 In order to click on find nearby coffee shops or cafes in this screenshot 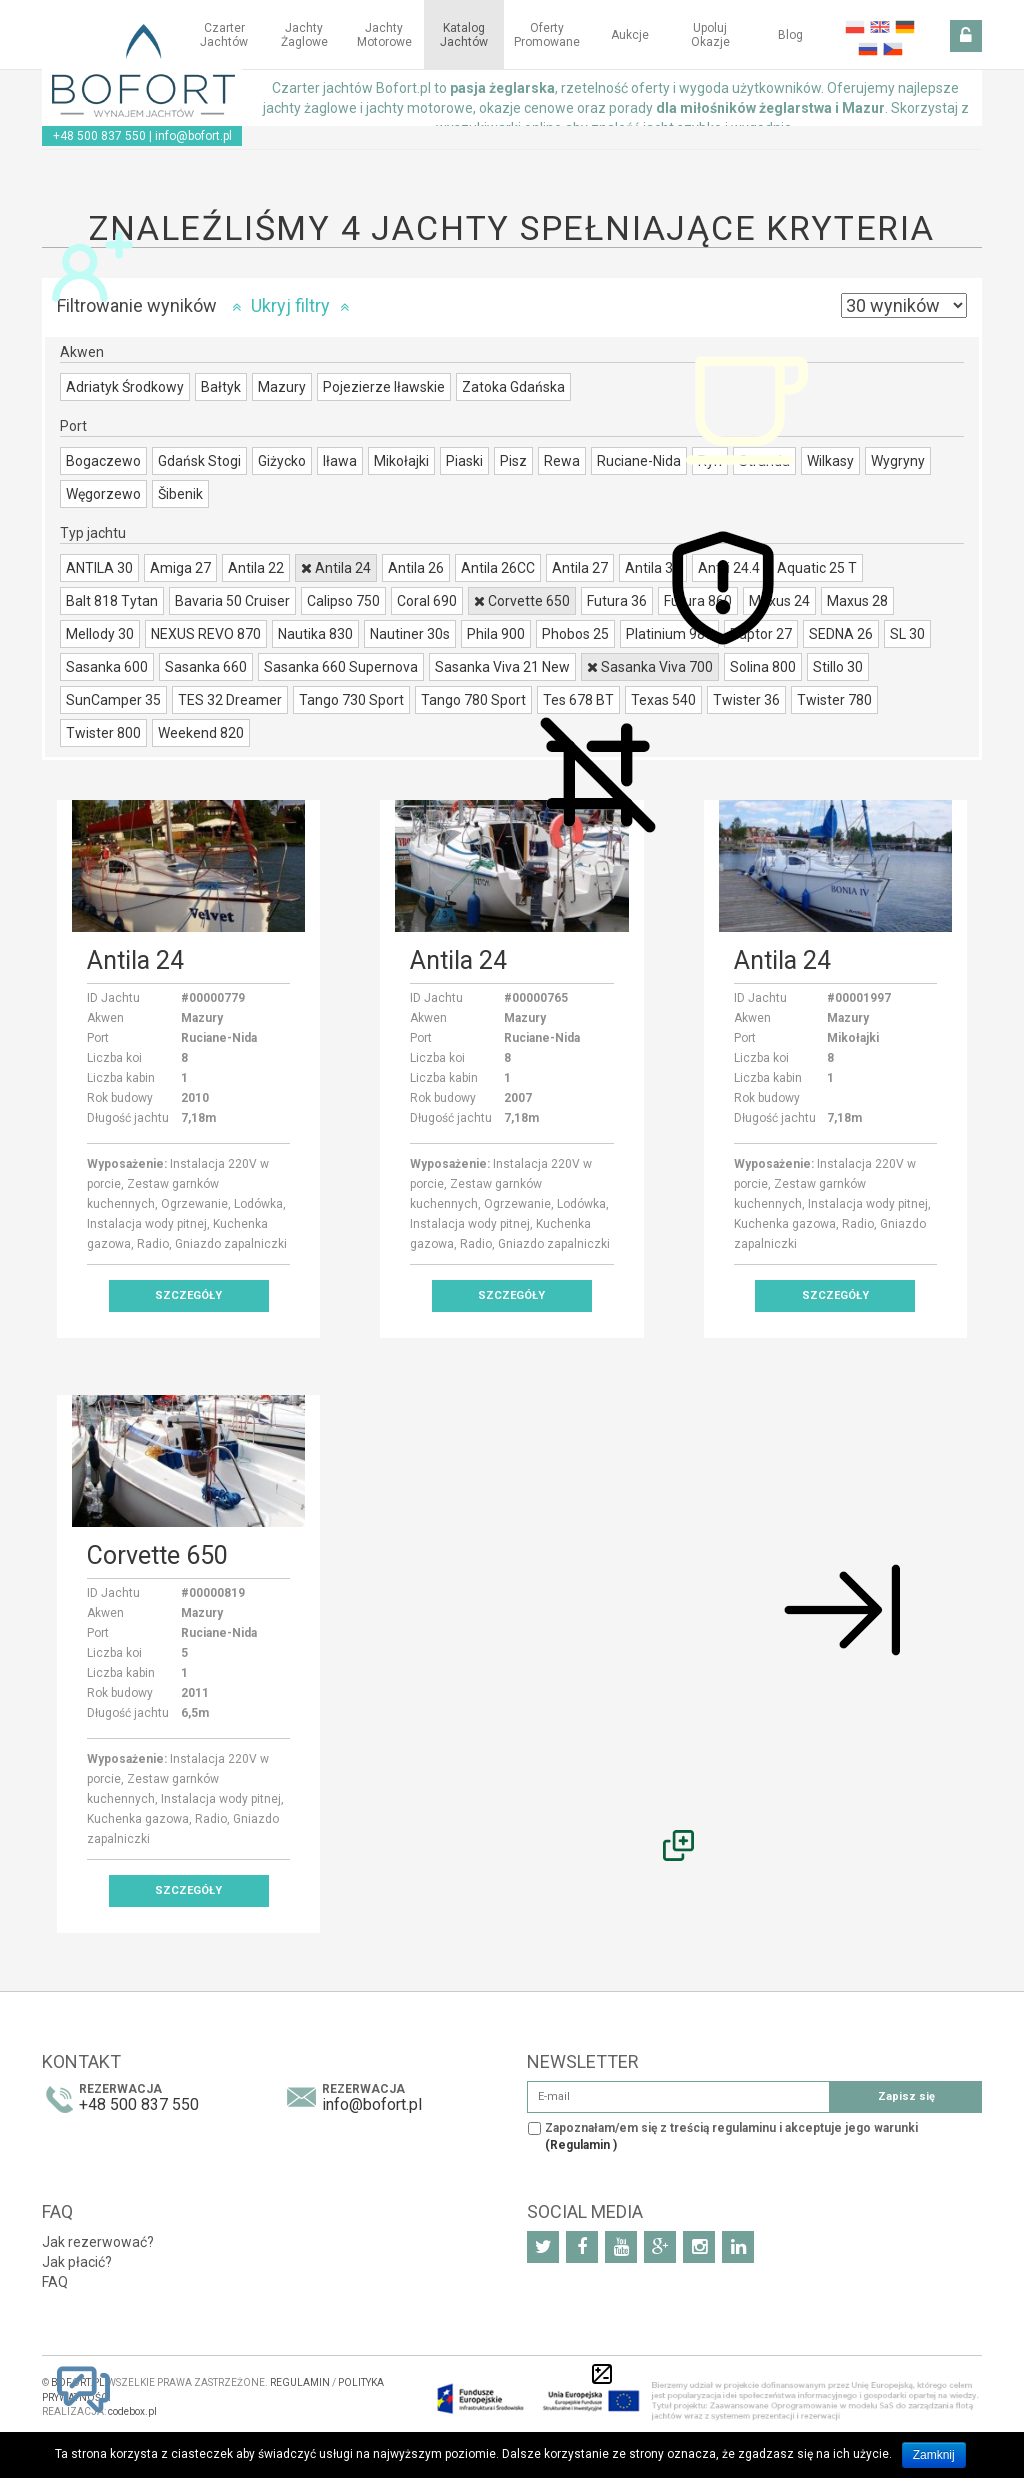, I will do `click(747, 413)`.